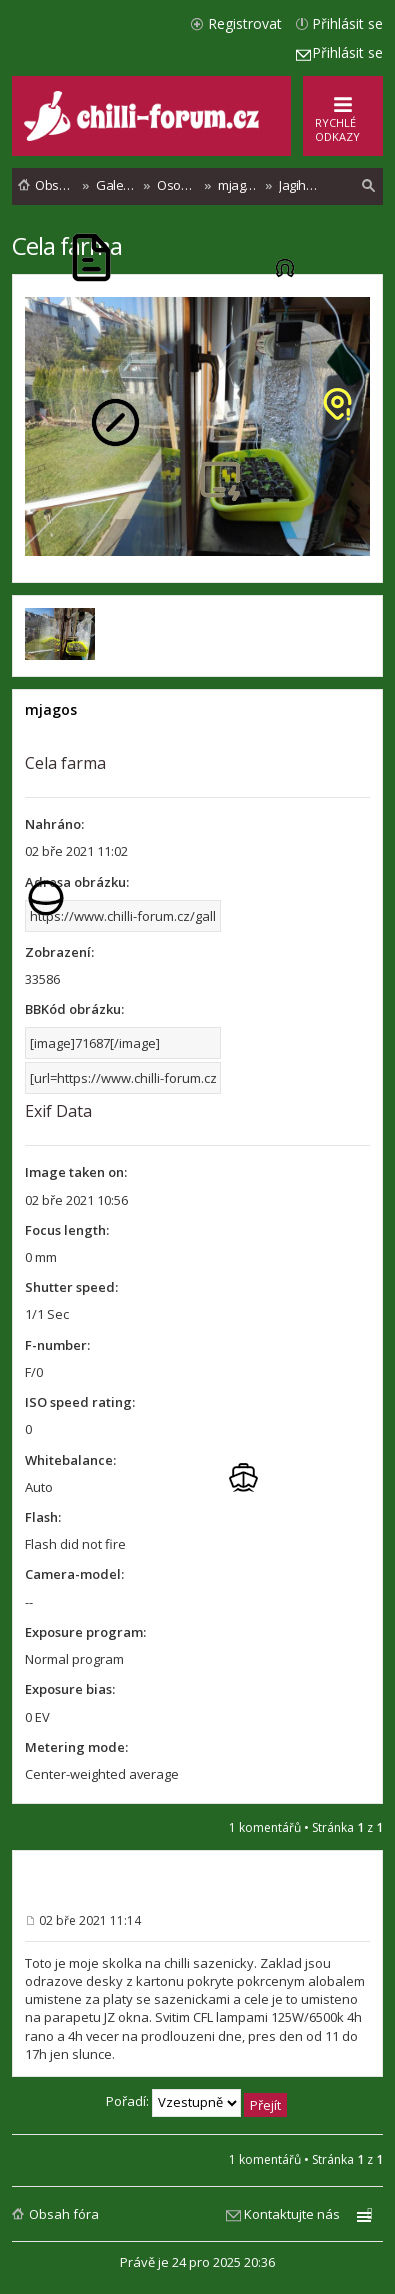 The image size is (395, 2294). I want to click on view document or text file, so click(91, 257).